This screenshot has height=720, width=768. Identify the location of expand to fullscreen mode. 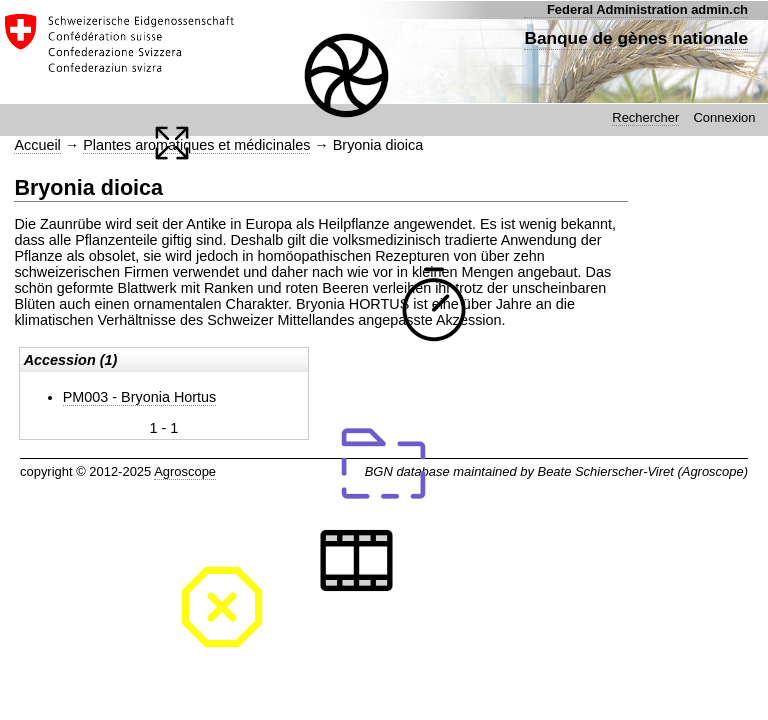
(172, 143).